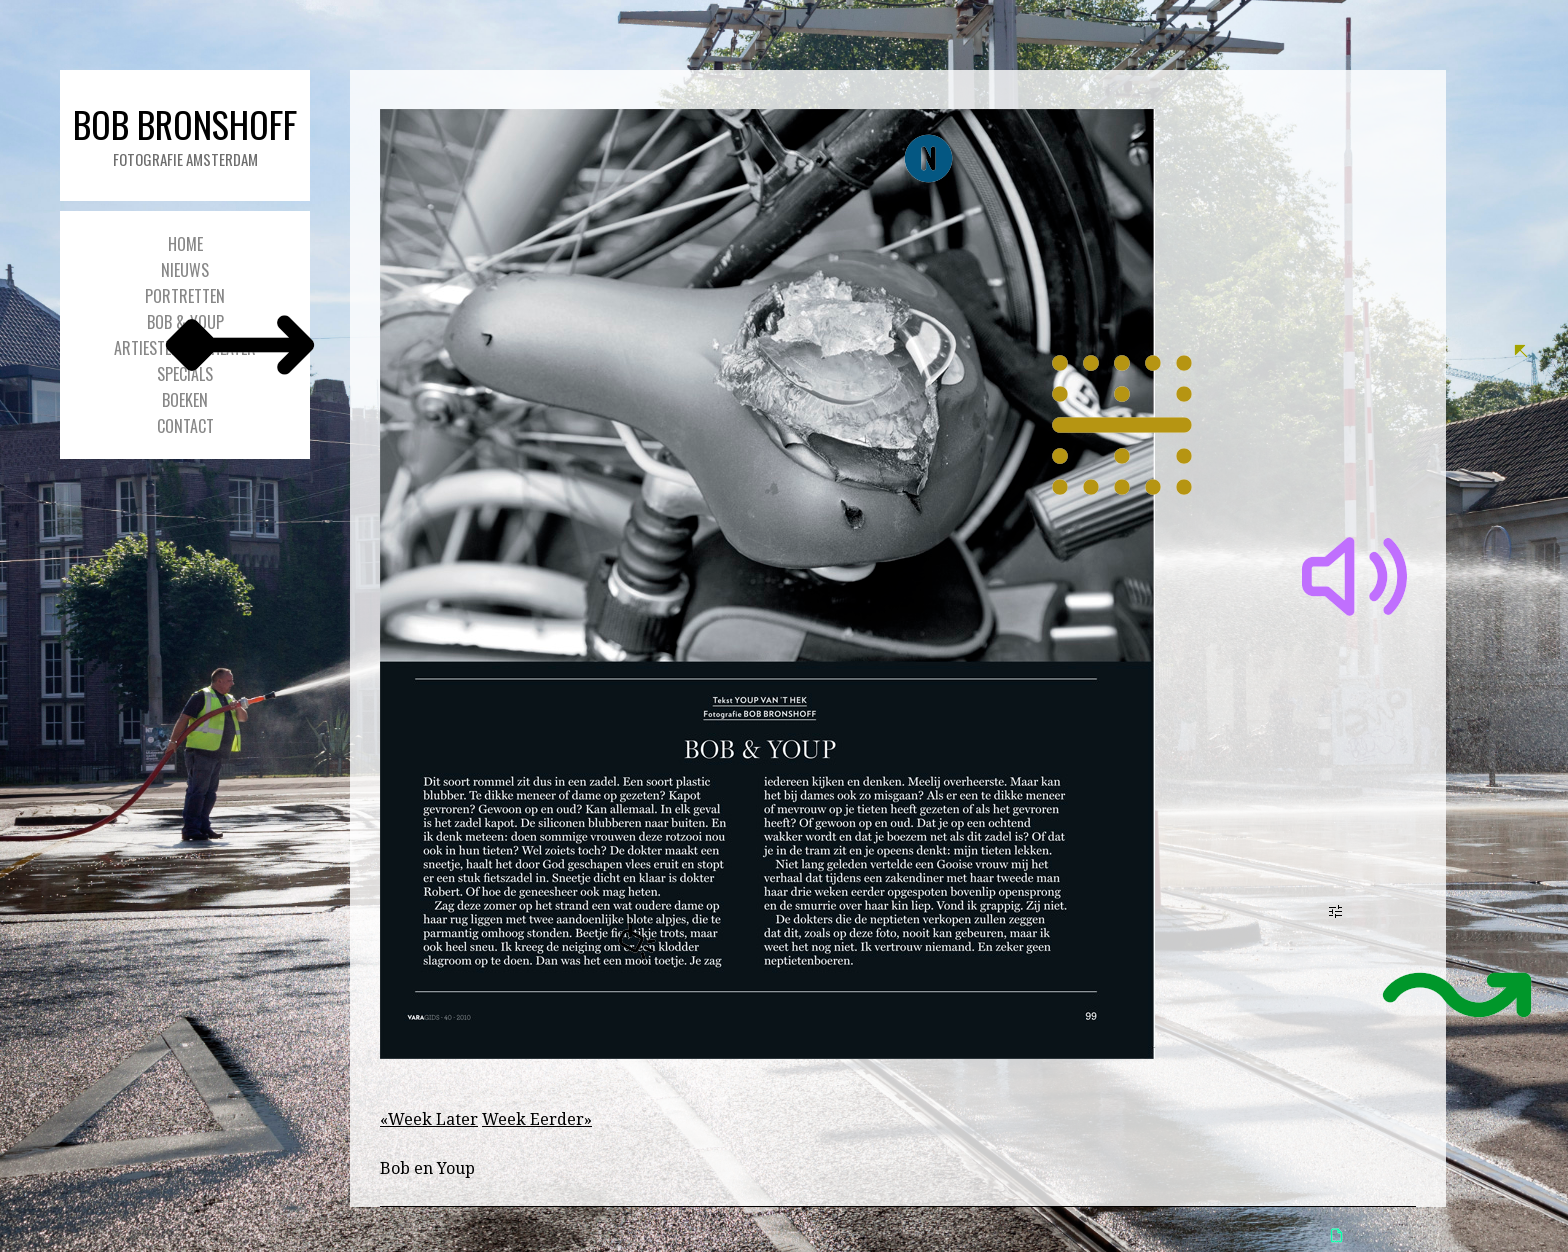 This screenshot has height=1252, width=1568. I want to click on indicates a north direction or compass point, so click(928, 158).